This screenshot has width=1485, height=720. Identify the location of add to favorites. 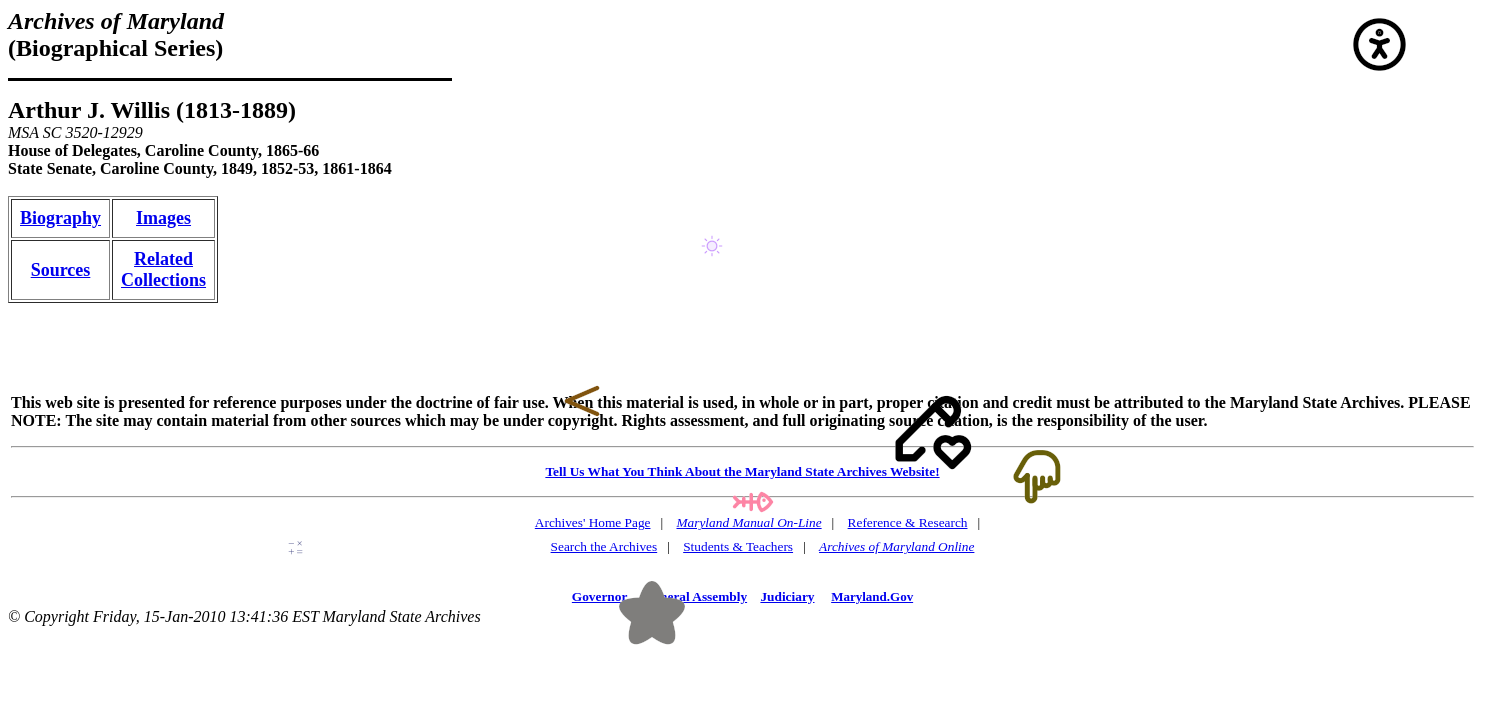
(652, 614).